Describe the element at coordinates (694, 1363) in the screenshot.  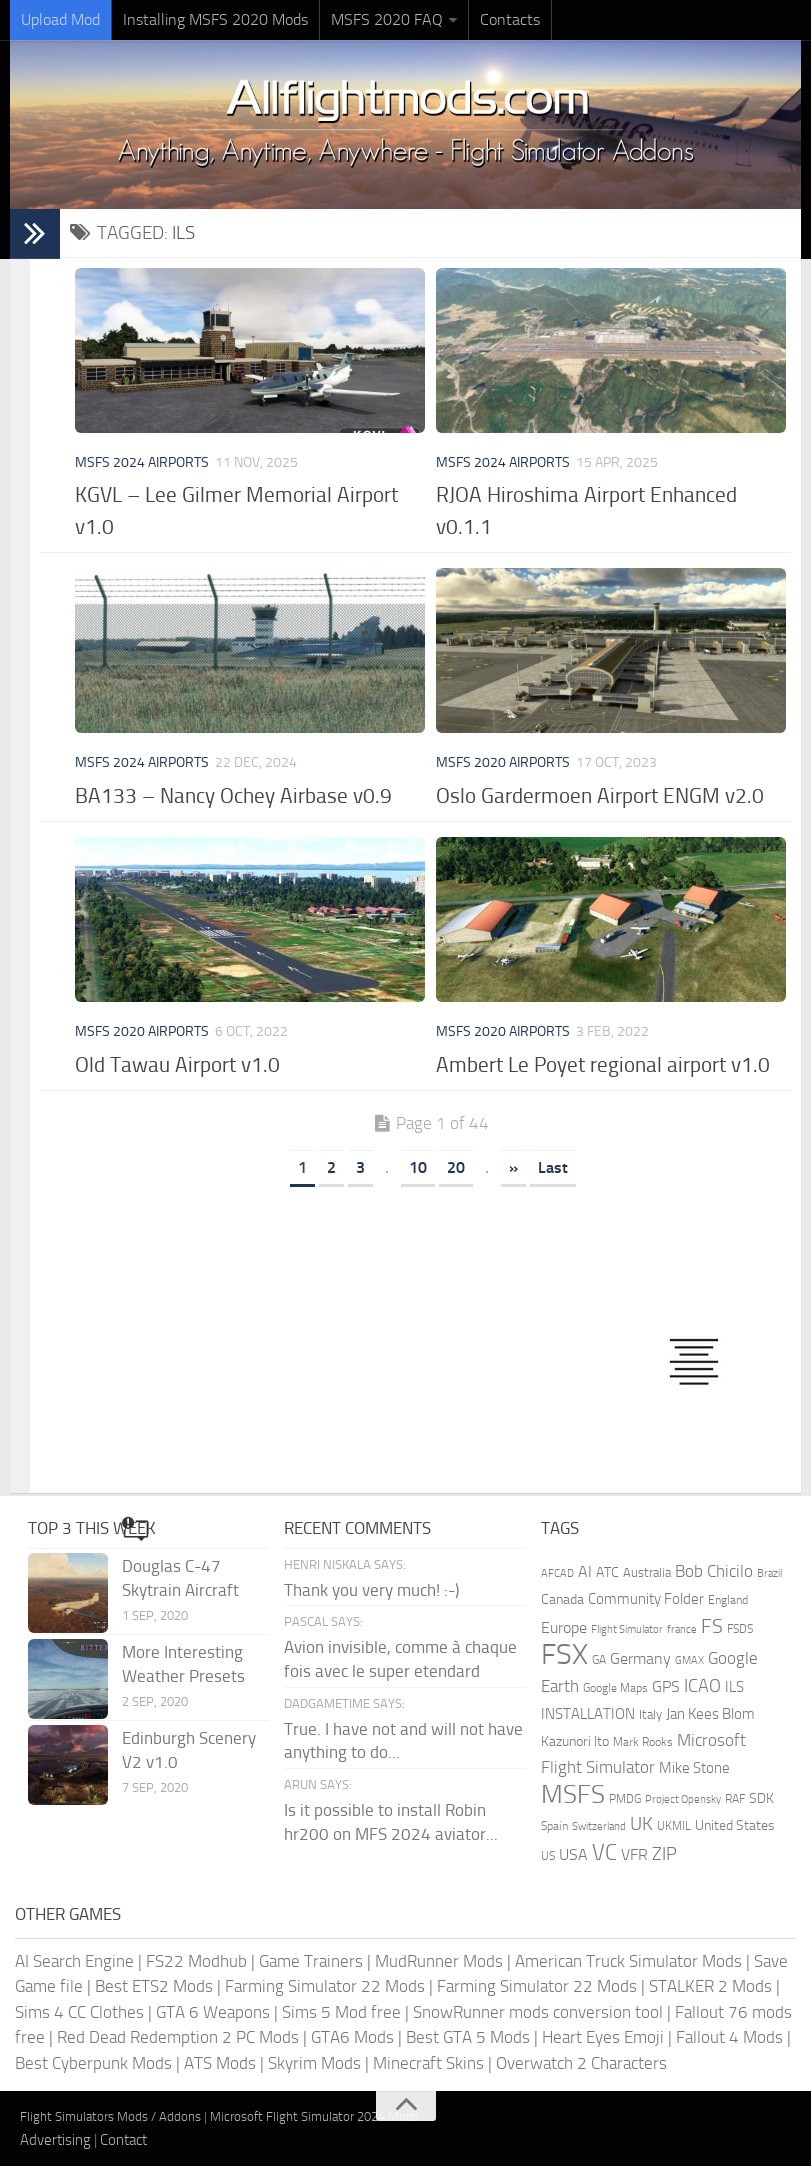
I see `center align text` at that location.